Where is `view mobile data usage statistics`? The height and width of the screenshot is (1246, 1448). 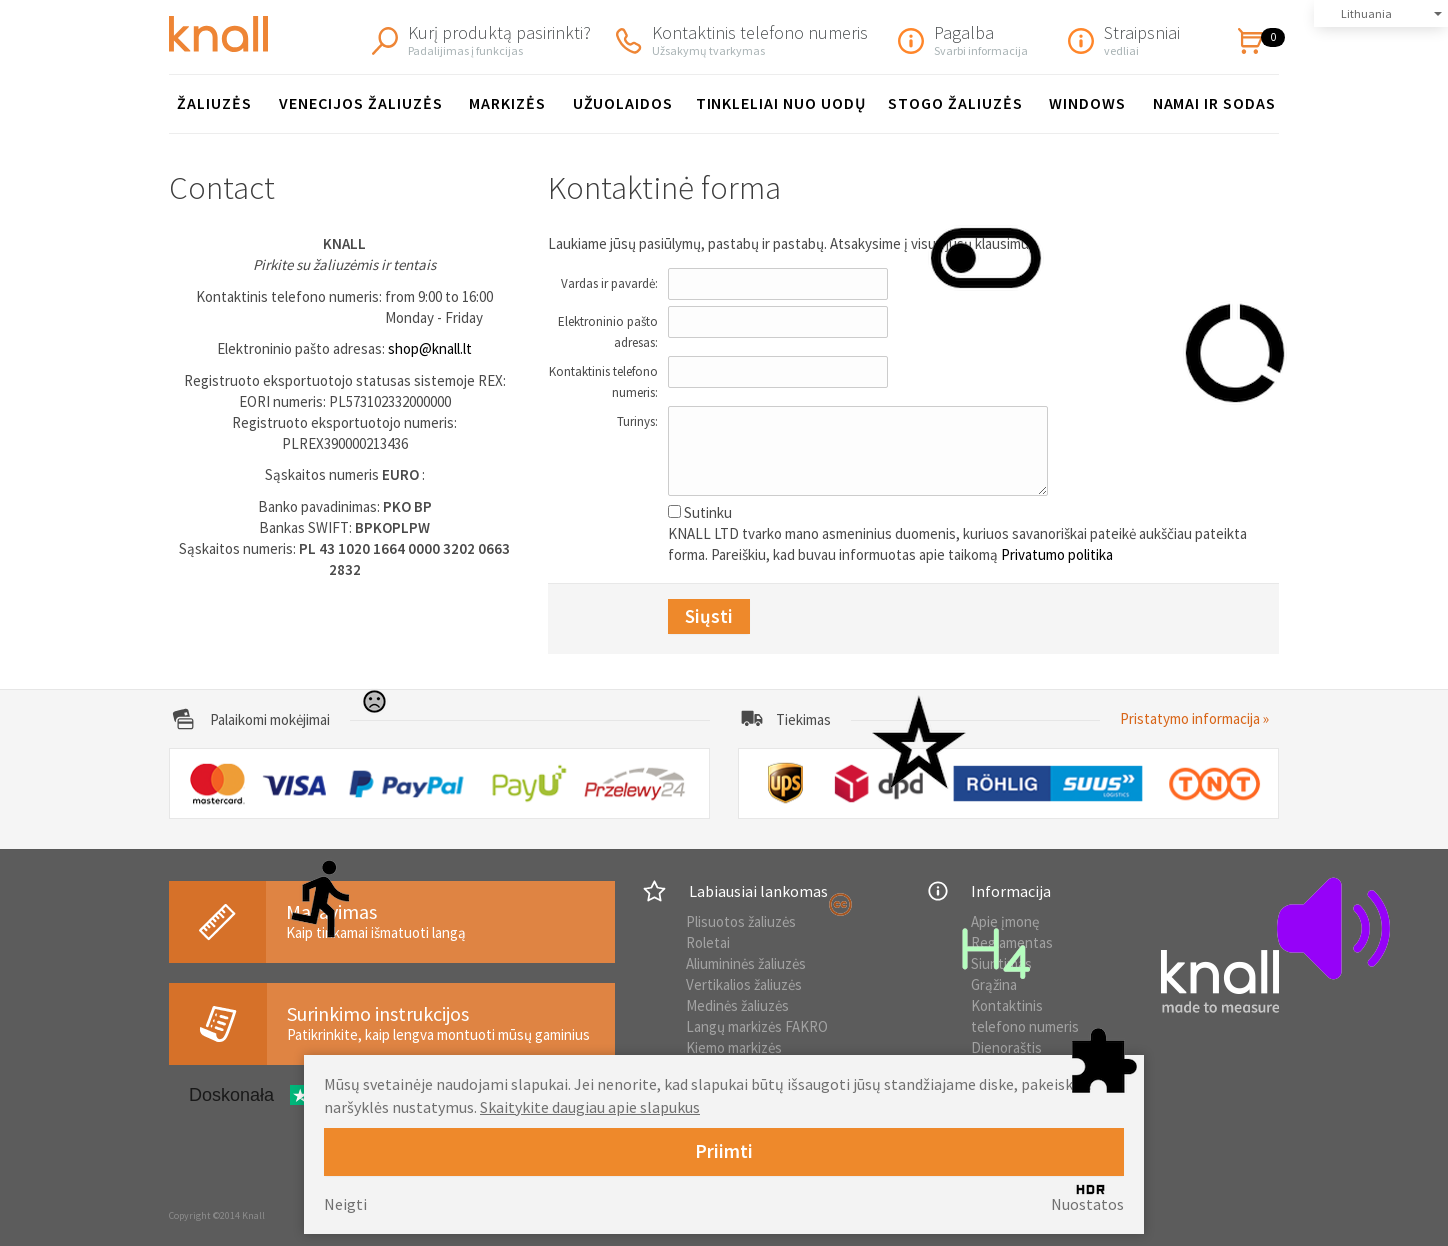
view mobile data usage statistics is located at coordinates (1235, 353).